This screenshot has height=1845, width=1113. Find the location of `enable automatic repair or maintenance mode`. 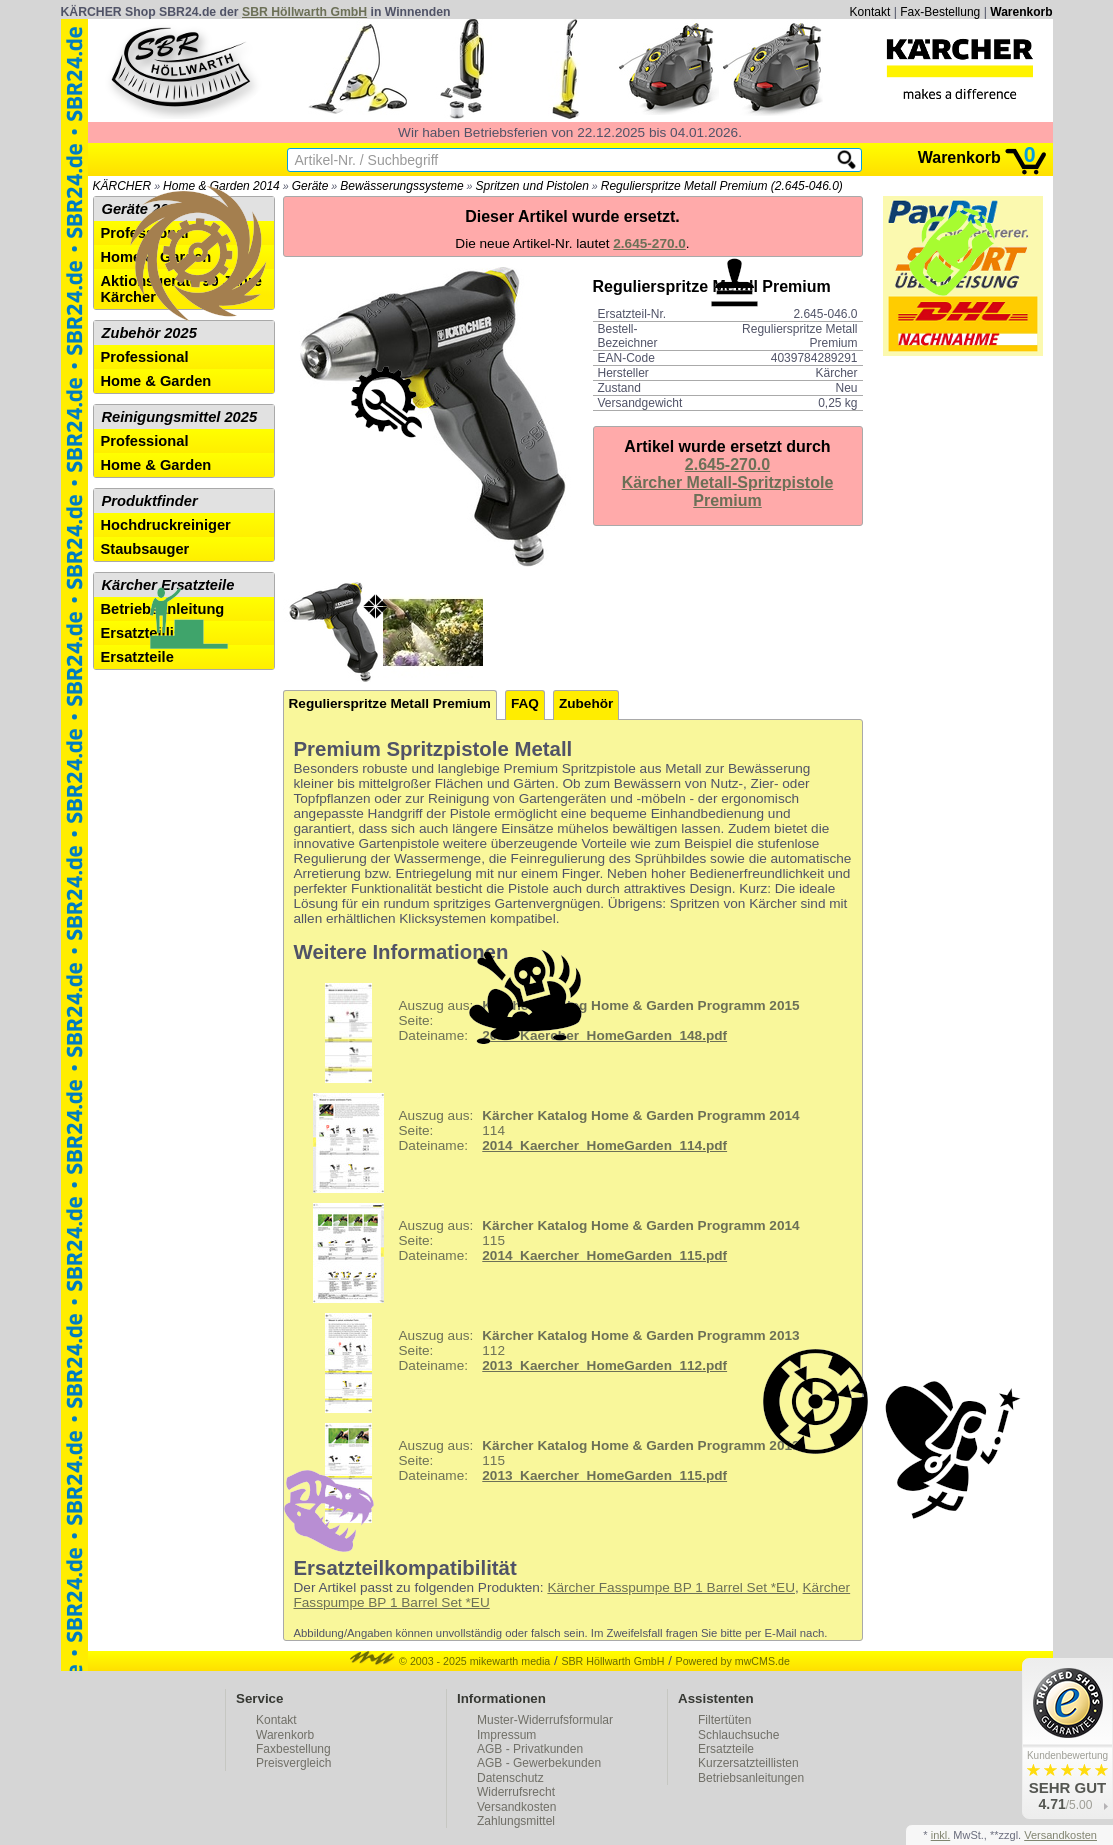

enable automatic repair or maintenance mode is located at coordinates (386, 401).